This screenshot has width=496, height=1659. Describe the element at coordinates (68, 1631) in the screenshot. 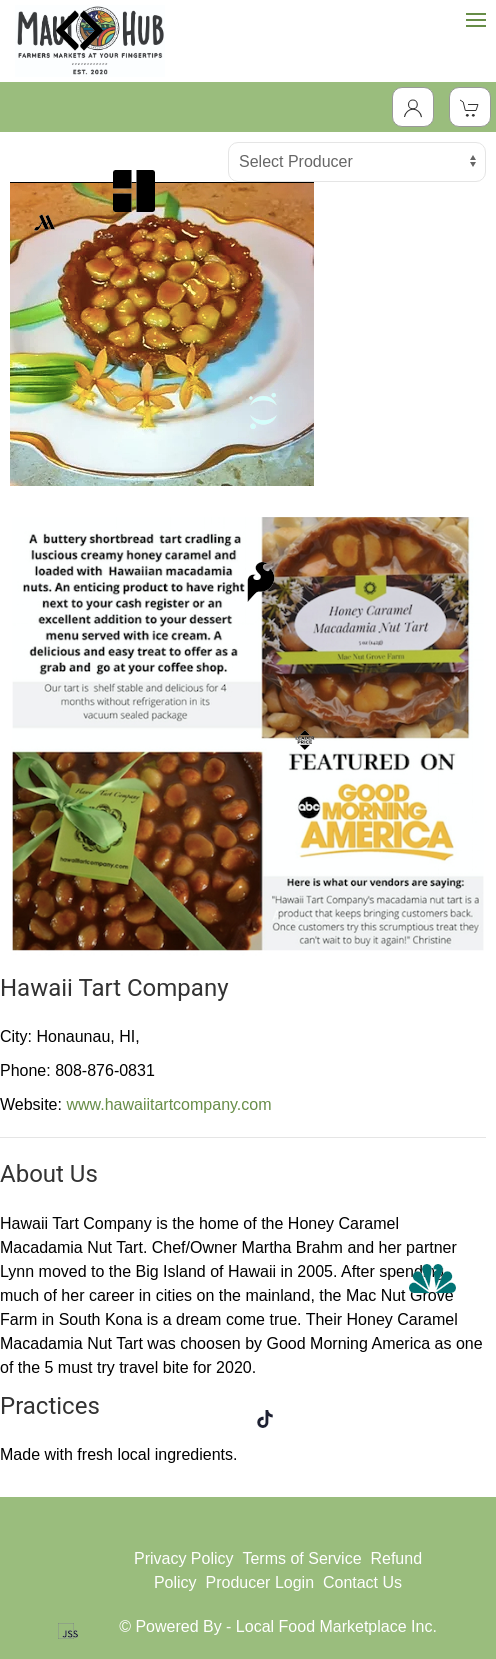

I see `JSS (JavaScript Style Sheets) library logo` at that location.